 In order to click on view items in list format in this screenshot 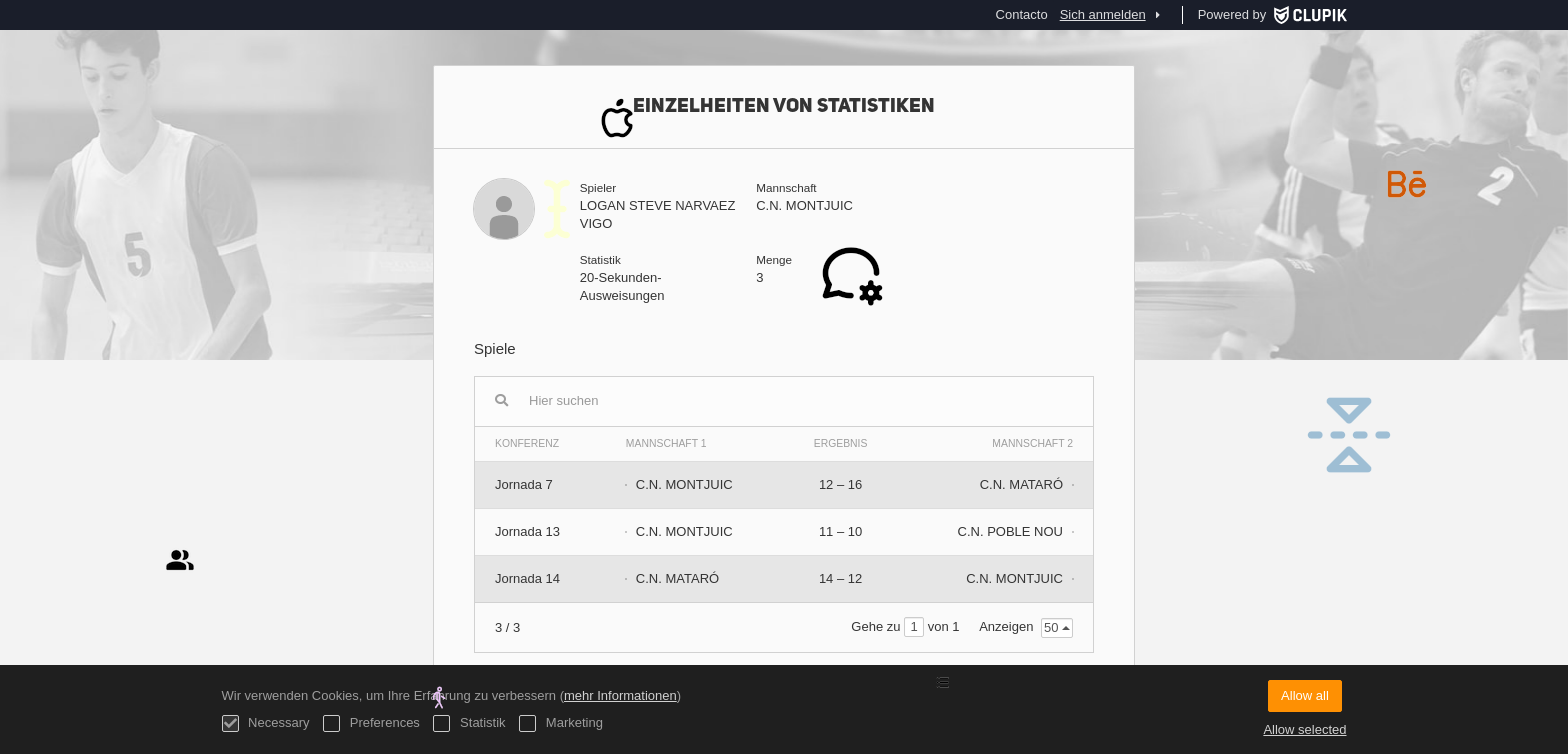, I will do `click(942, 682)`.